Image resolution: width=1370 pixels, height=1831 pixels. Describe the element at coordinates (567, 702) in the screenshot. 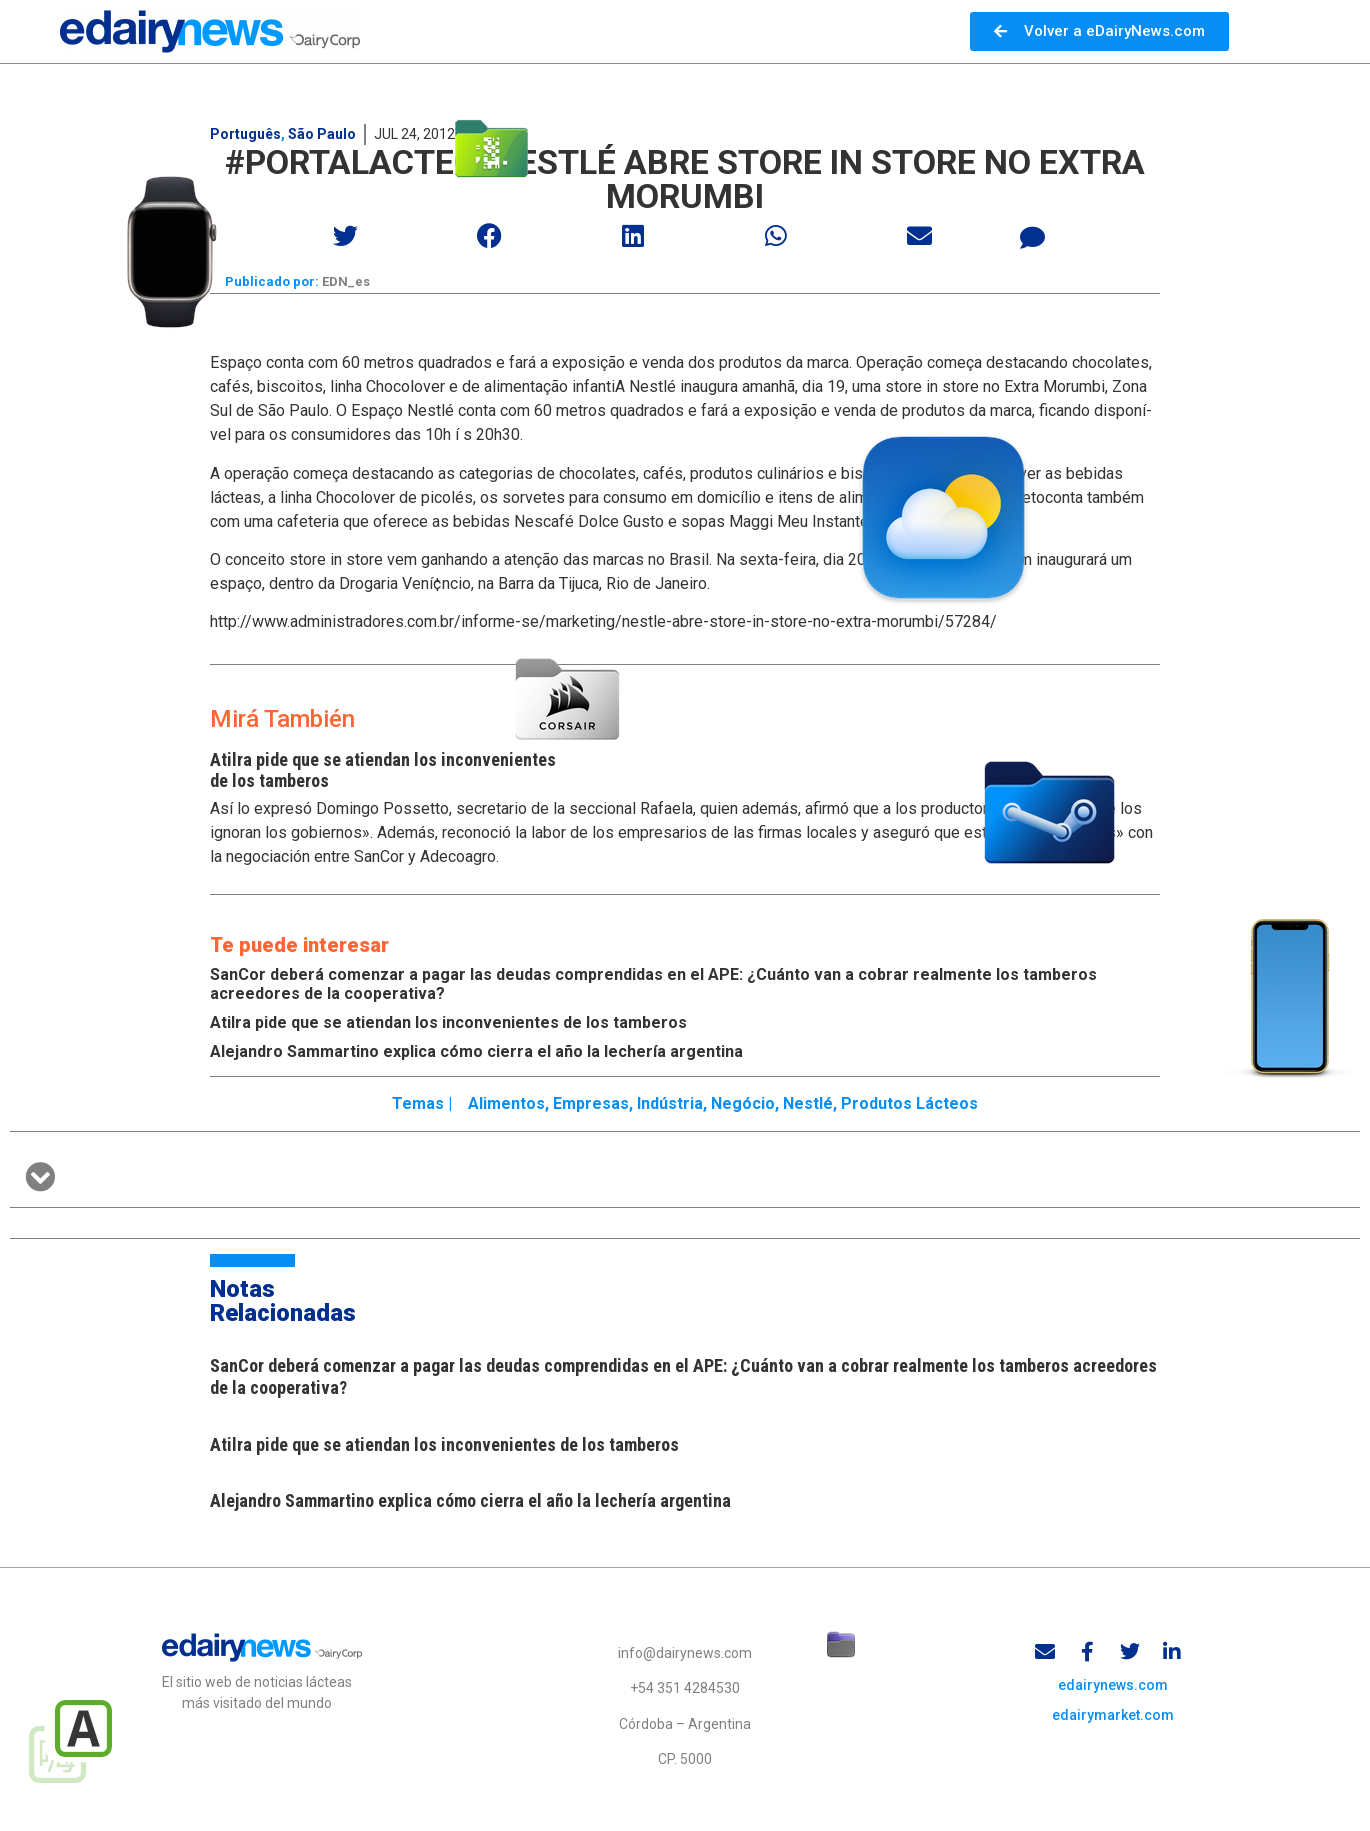

I see `folder containing corsair software or drivers` at that location.